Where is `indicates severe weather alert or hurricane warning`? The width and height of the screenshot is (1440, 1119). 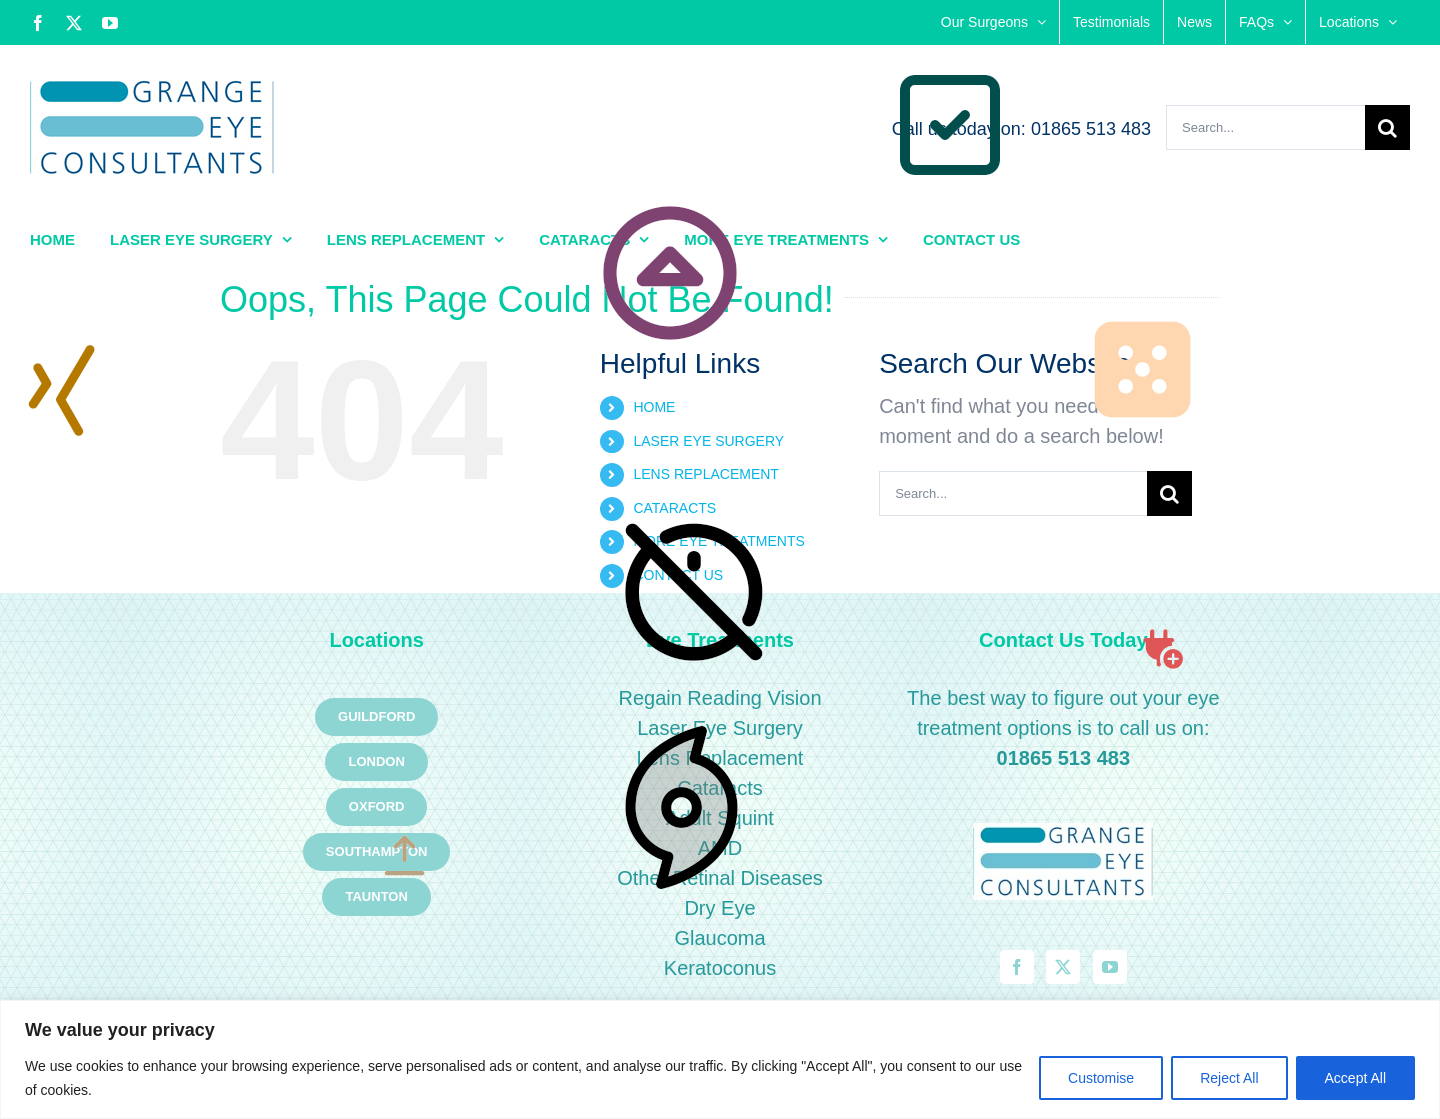
indicates severe weather alert or hurricane warning is located at coordinates (681, 807).